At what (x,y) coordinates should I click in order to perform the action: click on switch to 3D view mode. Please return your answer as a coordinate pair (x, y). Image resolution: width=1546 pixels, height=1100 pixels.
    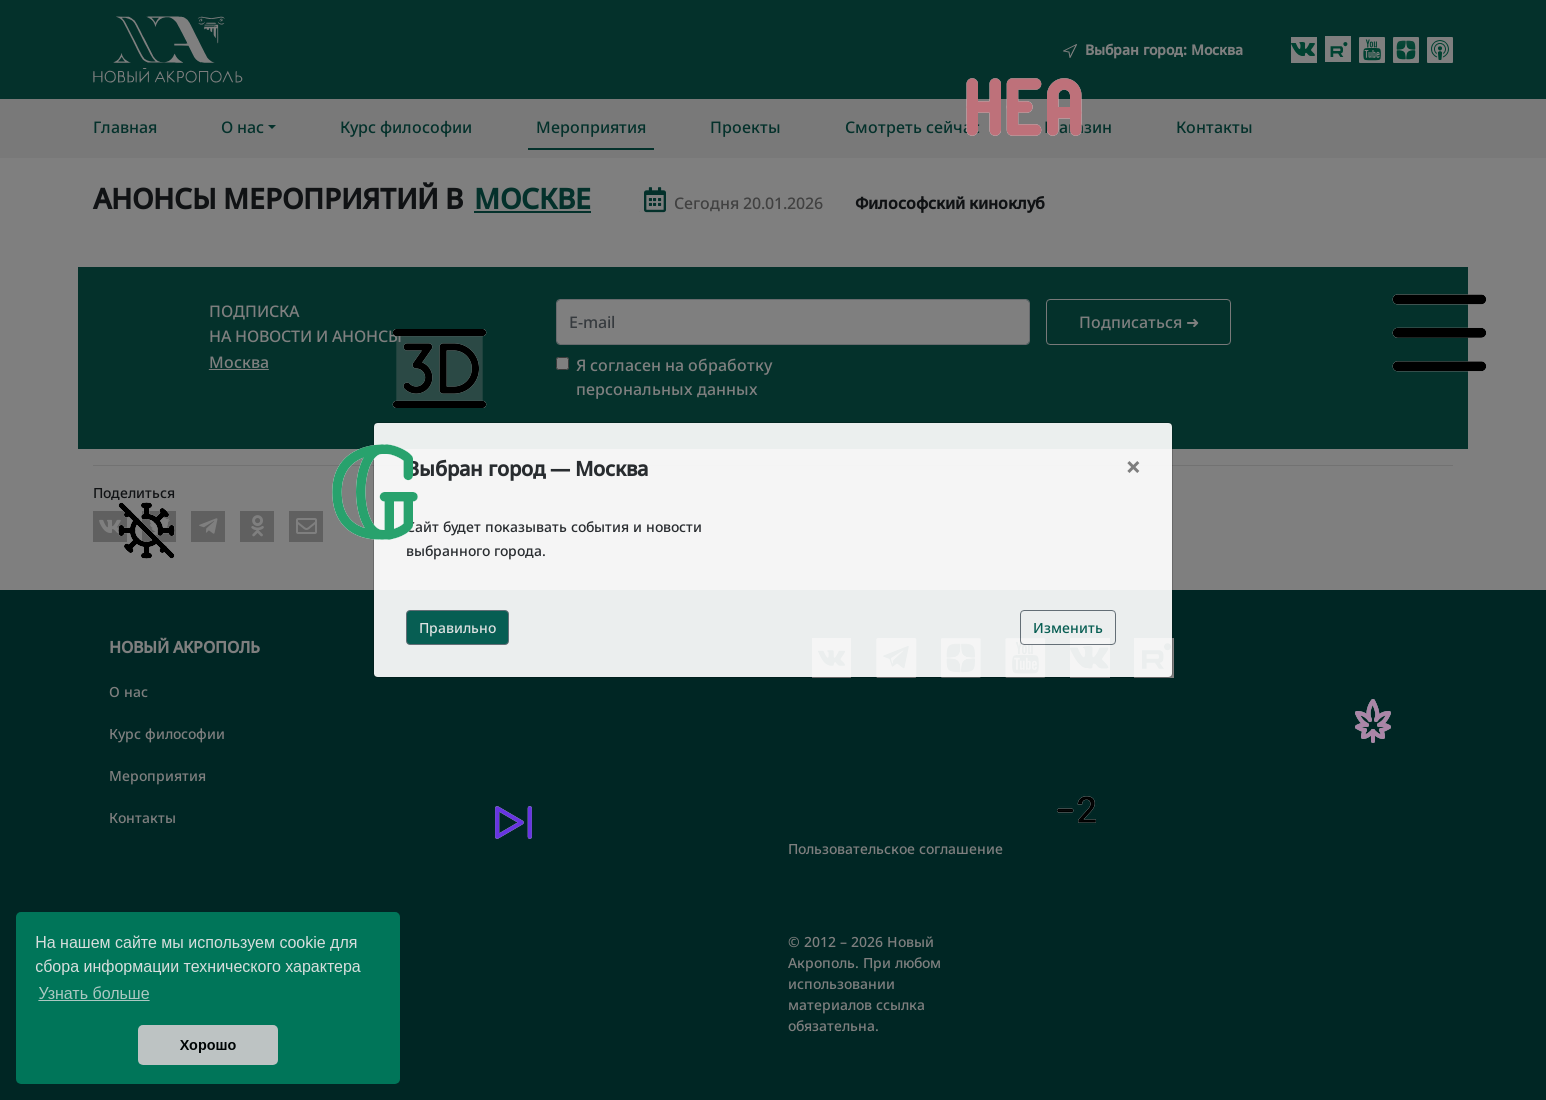
    Looking at the image, I should click on (439, 368).